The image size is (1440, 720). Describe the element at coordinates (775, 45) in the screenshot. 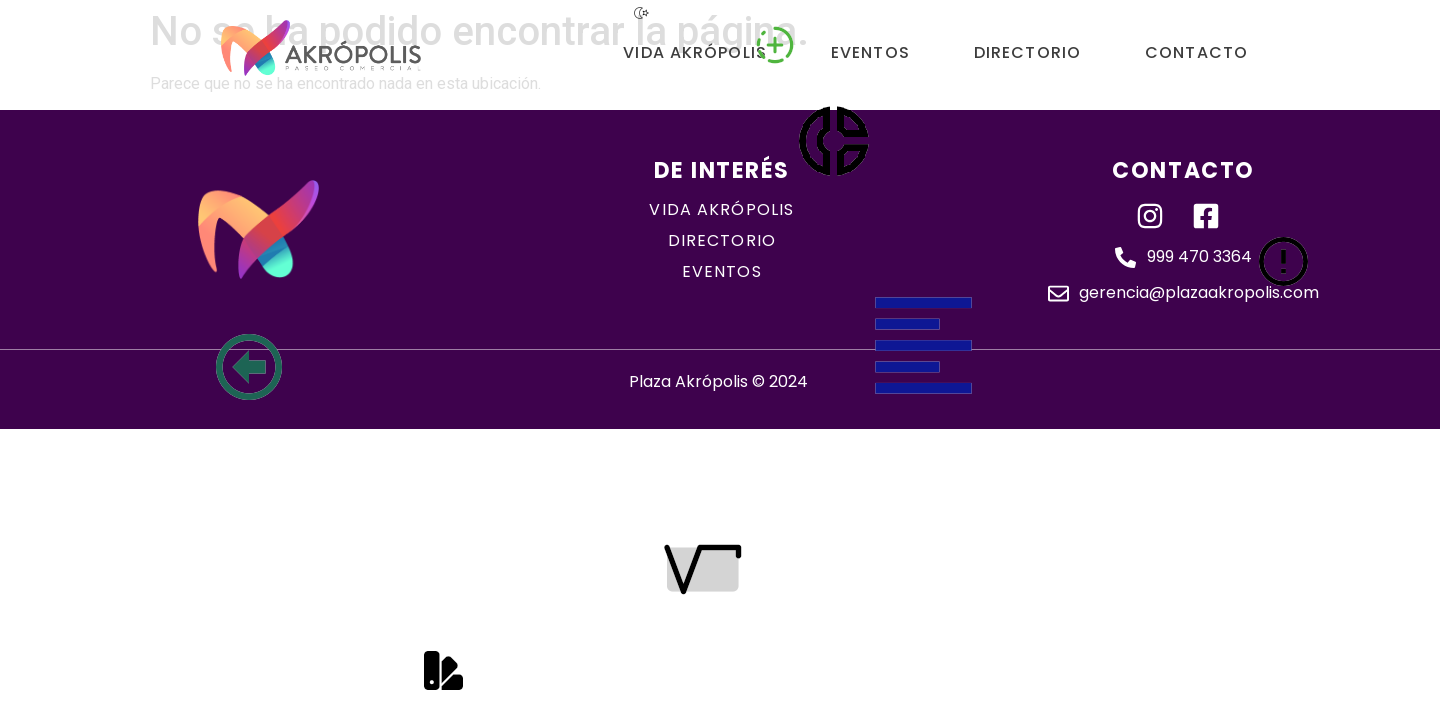

I see `add new item with loading or processing state` at that location.